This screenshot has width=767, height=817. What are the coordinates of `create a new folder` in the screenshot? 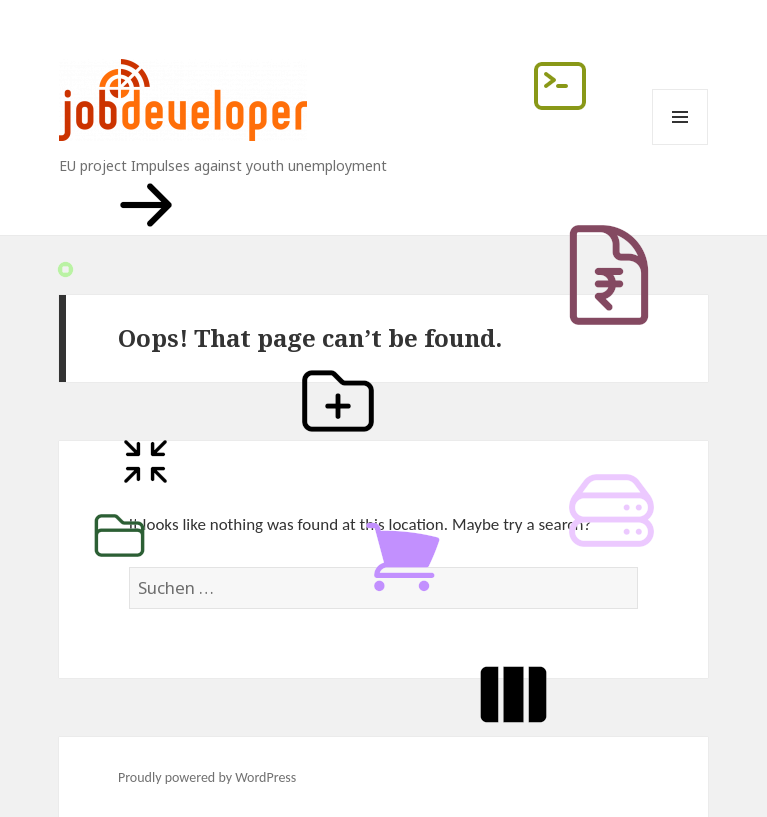 It's located at (338, 401).